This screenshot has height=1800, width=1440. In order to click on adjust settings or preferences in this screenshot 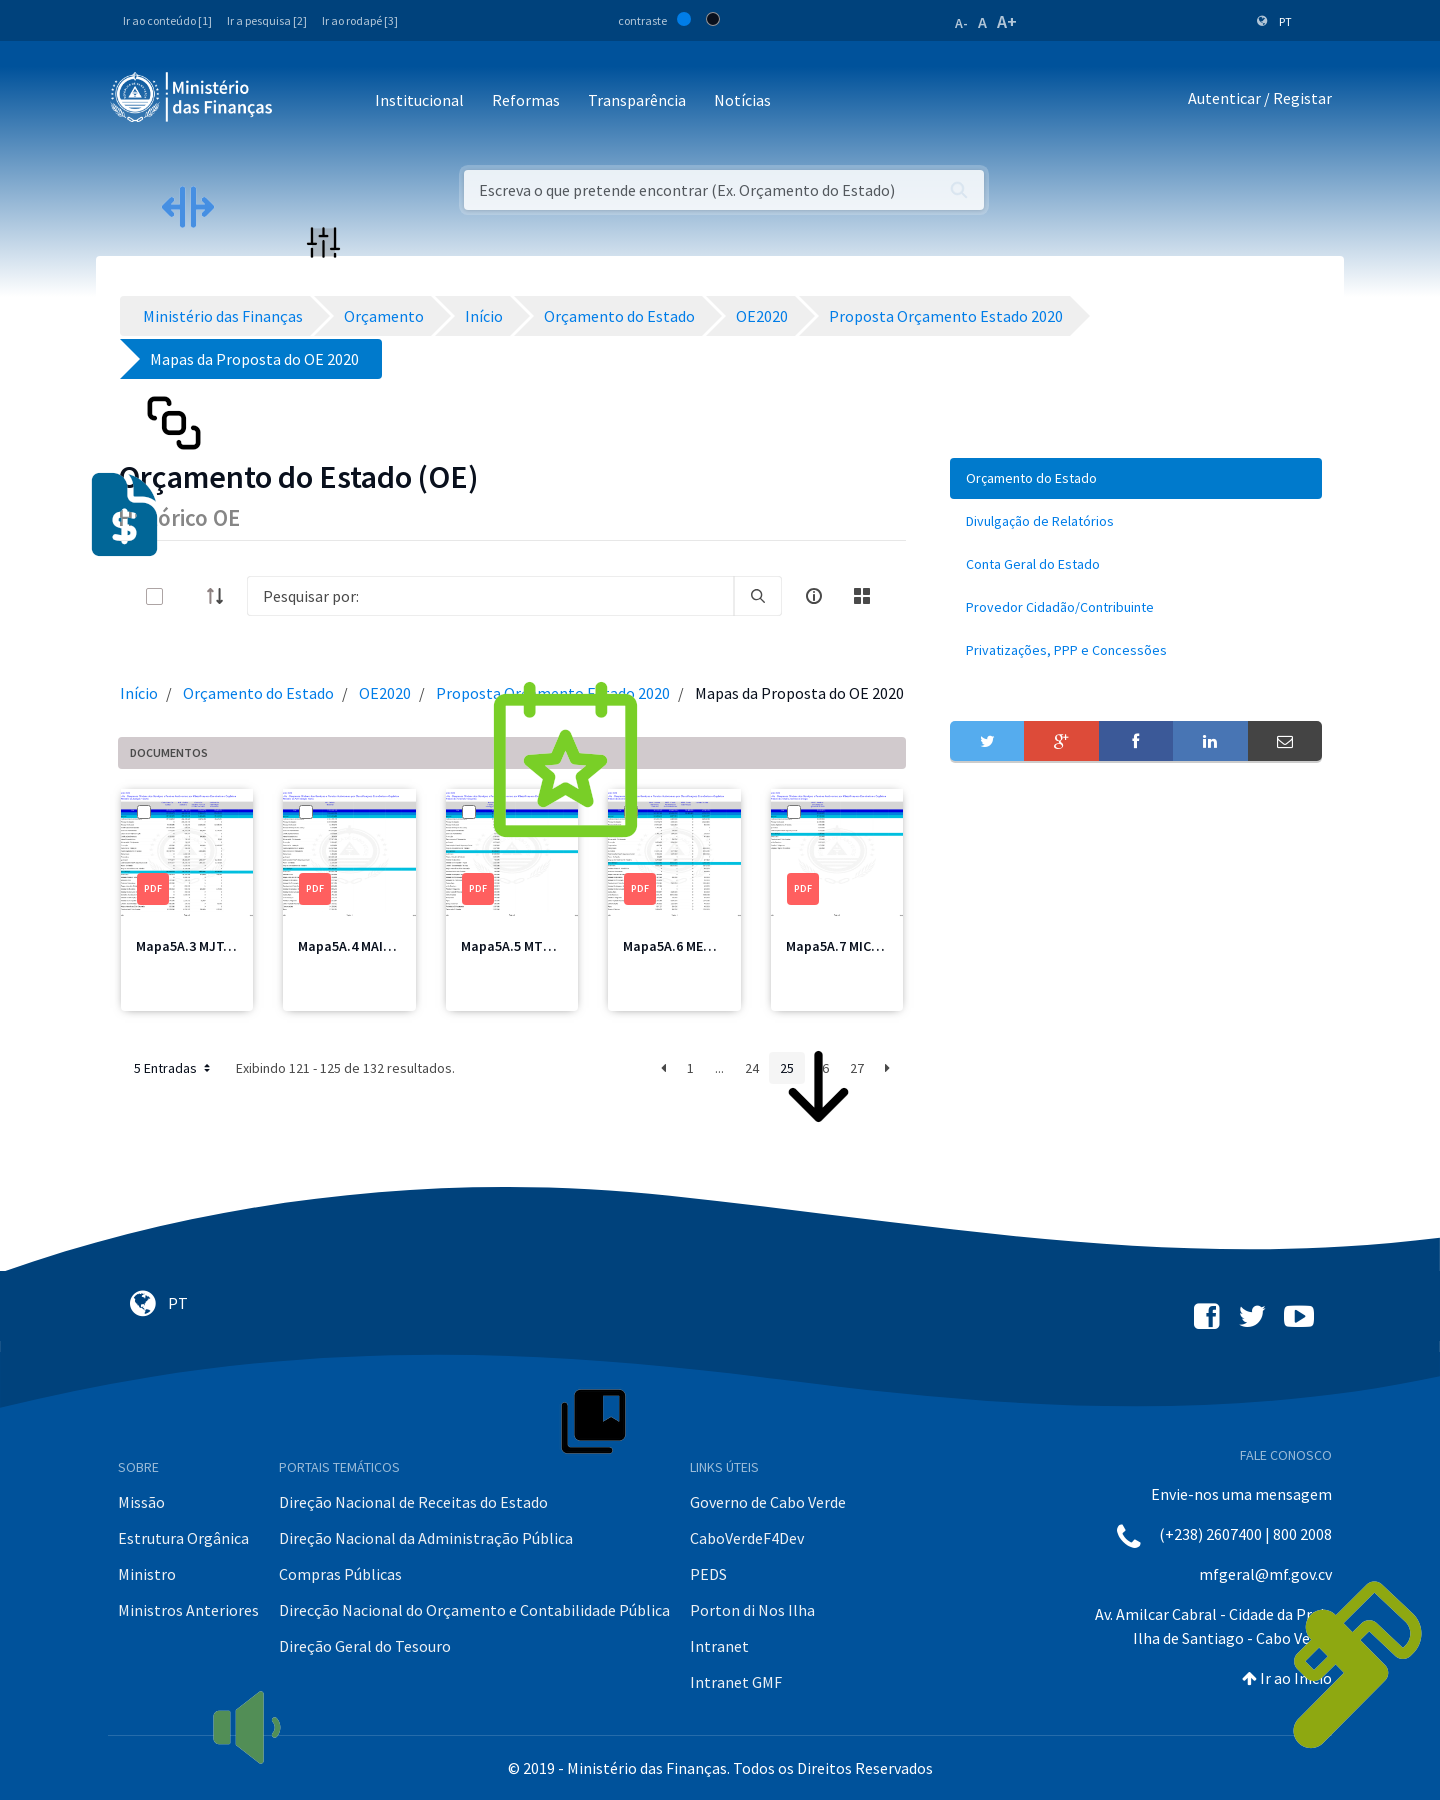, I will do `click(323, 242)`.